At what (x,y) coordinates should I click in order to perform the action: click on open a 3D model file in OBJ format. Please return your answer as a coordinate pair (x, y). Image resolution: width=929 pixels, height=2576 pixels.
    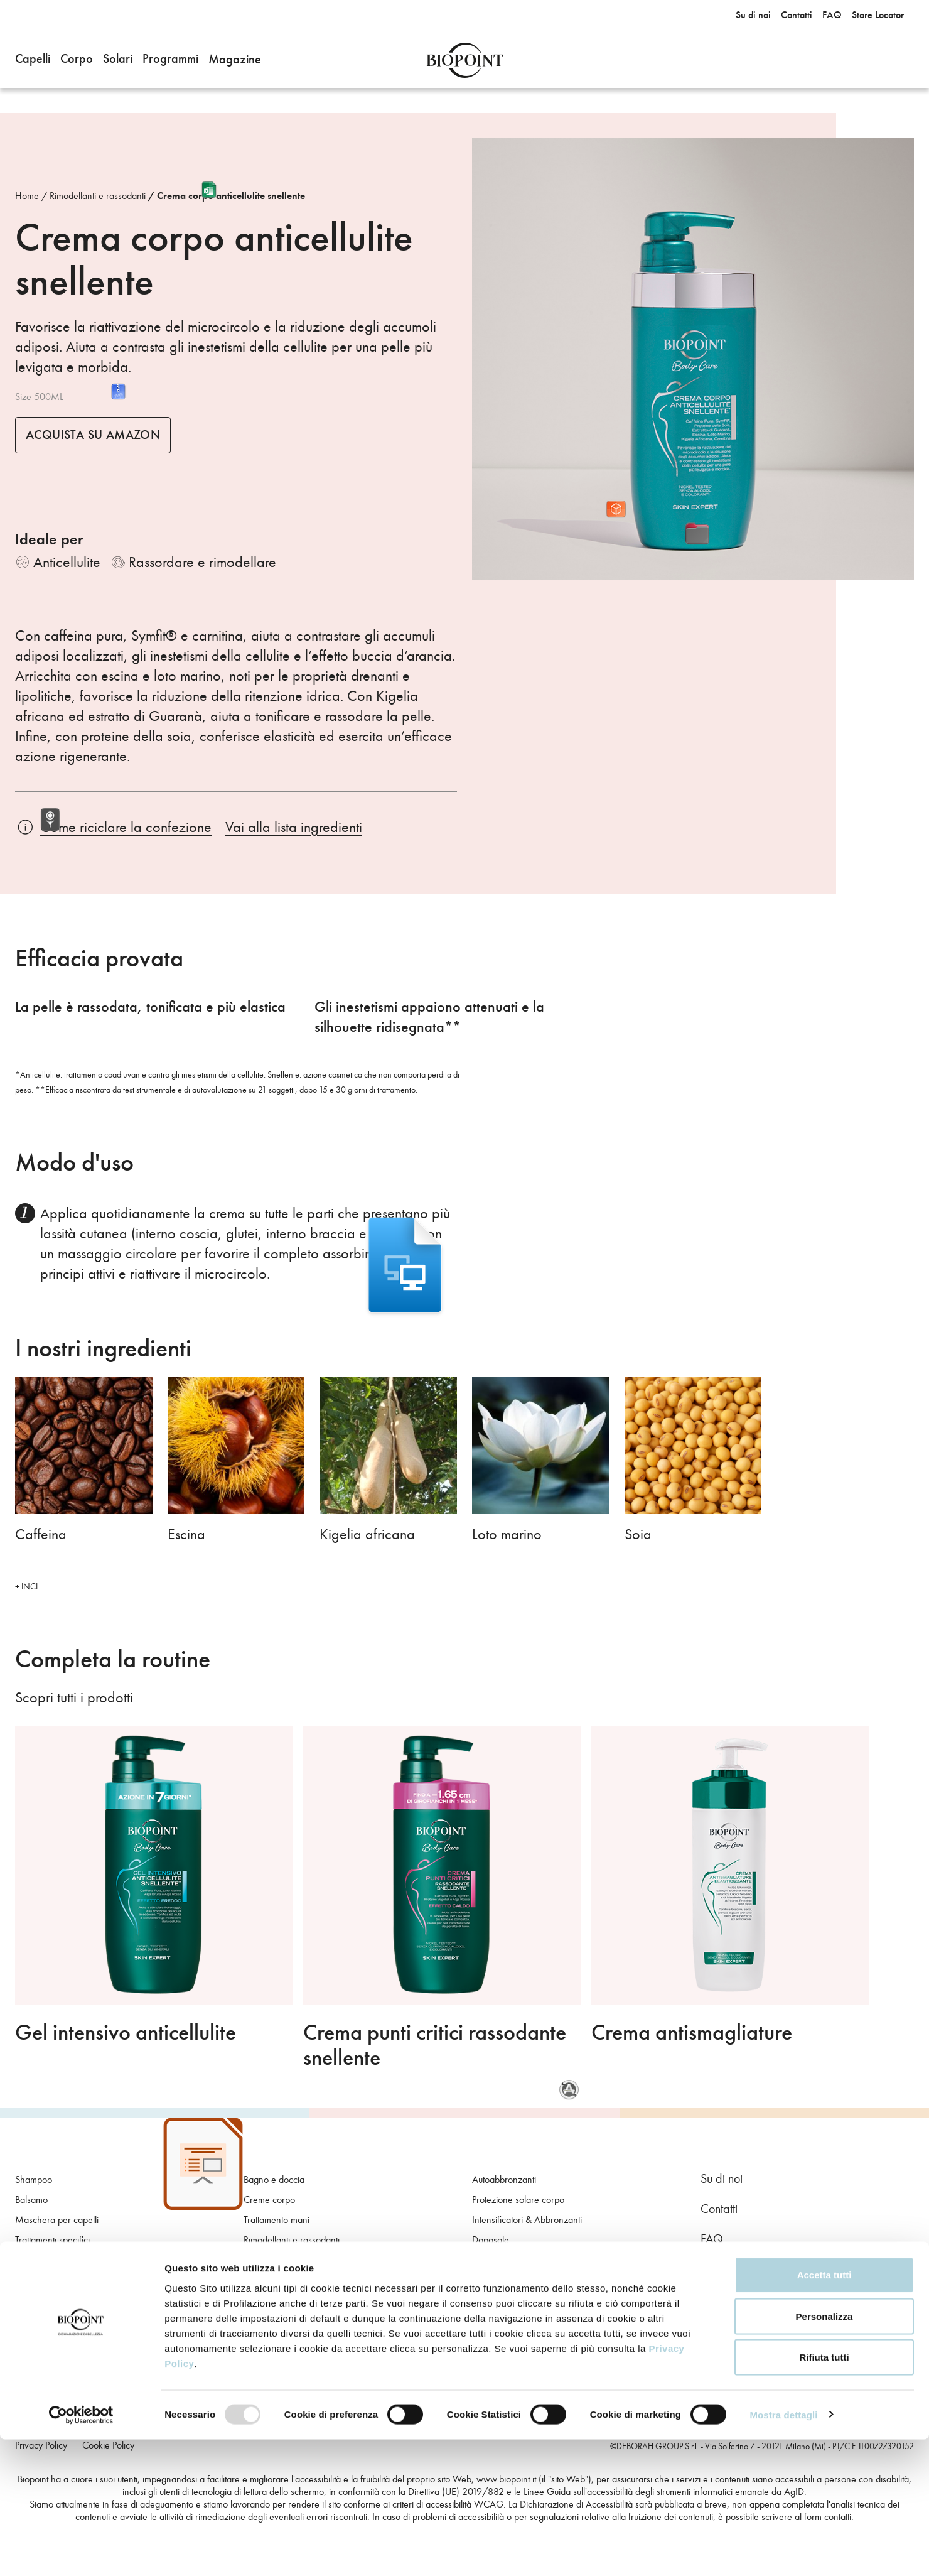
    Looking at the image, I should click on (616, 508).